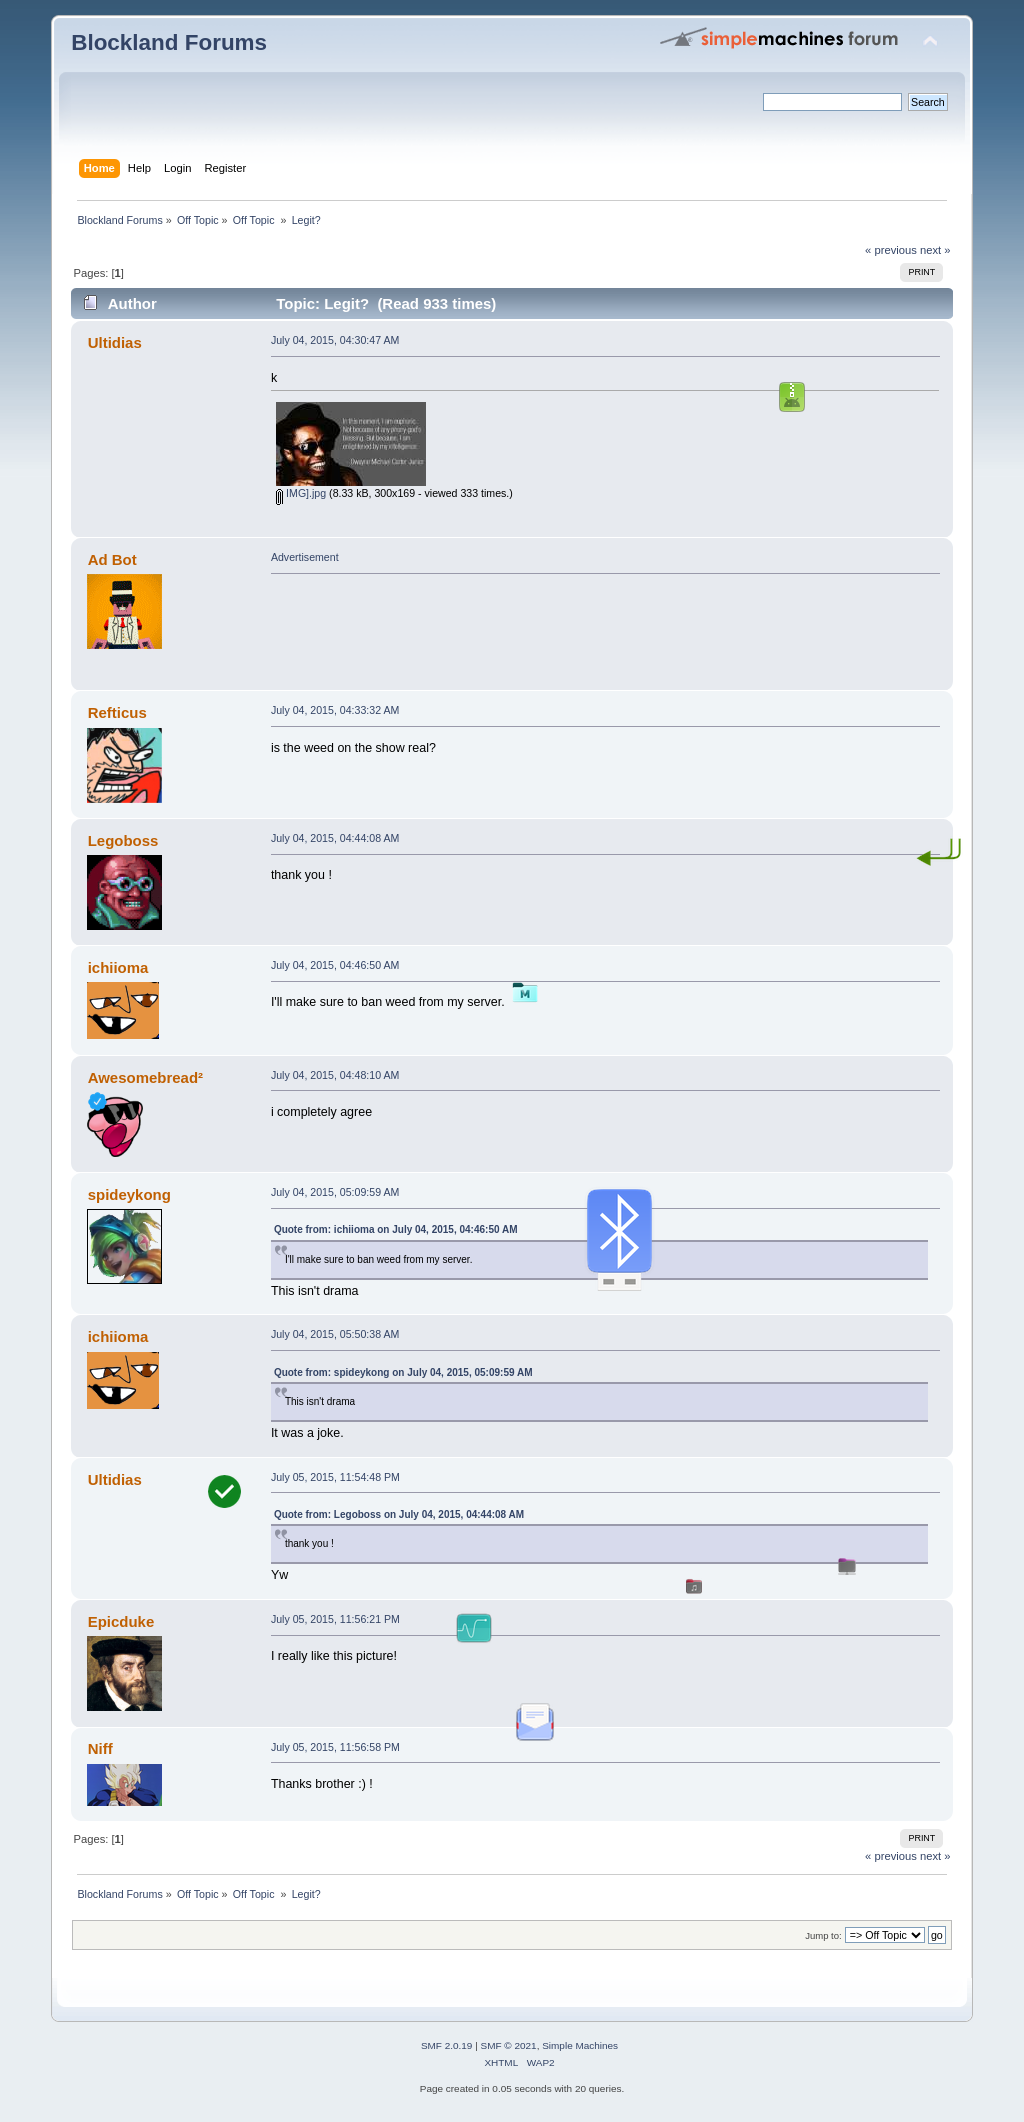 This screenshot has width=1024, height=2122. Describe the element at coordinates (792, 397) in the screenshot. I see `android app installation package file` at that location.